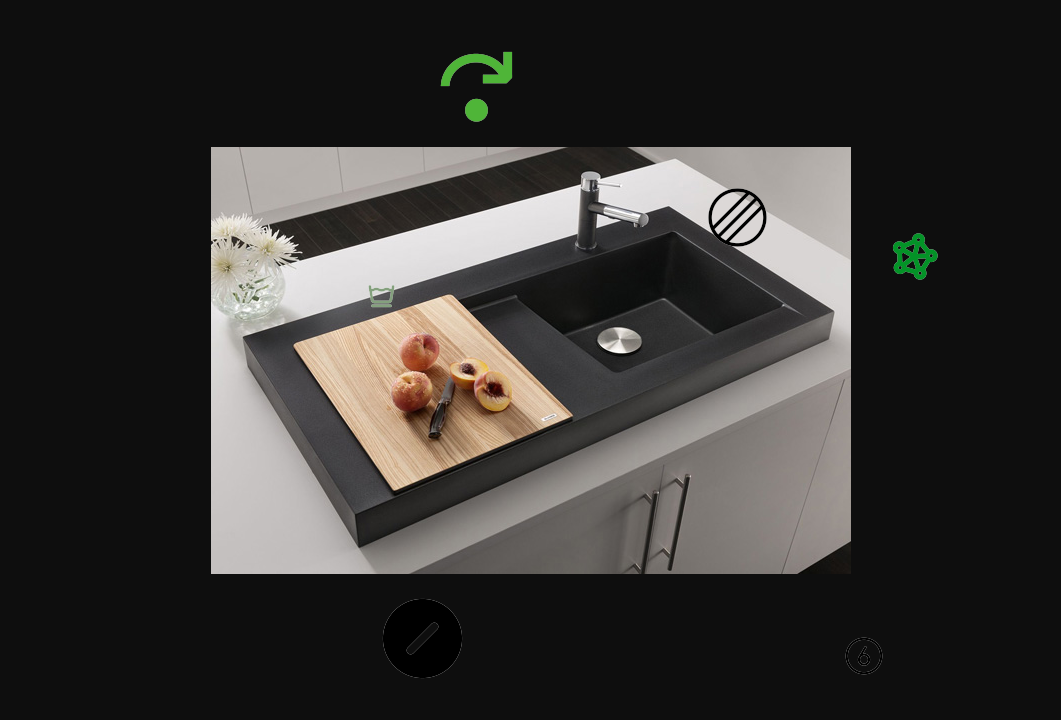 The height and width of the screenshot is (720, 1061). What do you see at coordinates (737, 217) in the screenshot?
I see `indicates a restricted or prohibited action` at bounding box center [737, 217].